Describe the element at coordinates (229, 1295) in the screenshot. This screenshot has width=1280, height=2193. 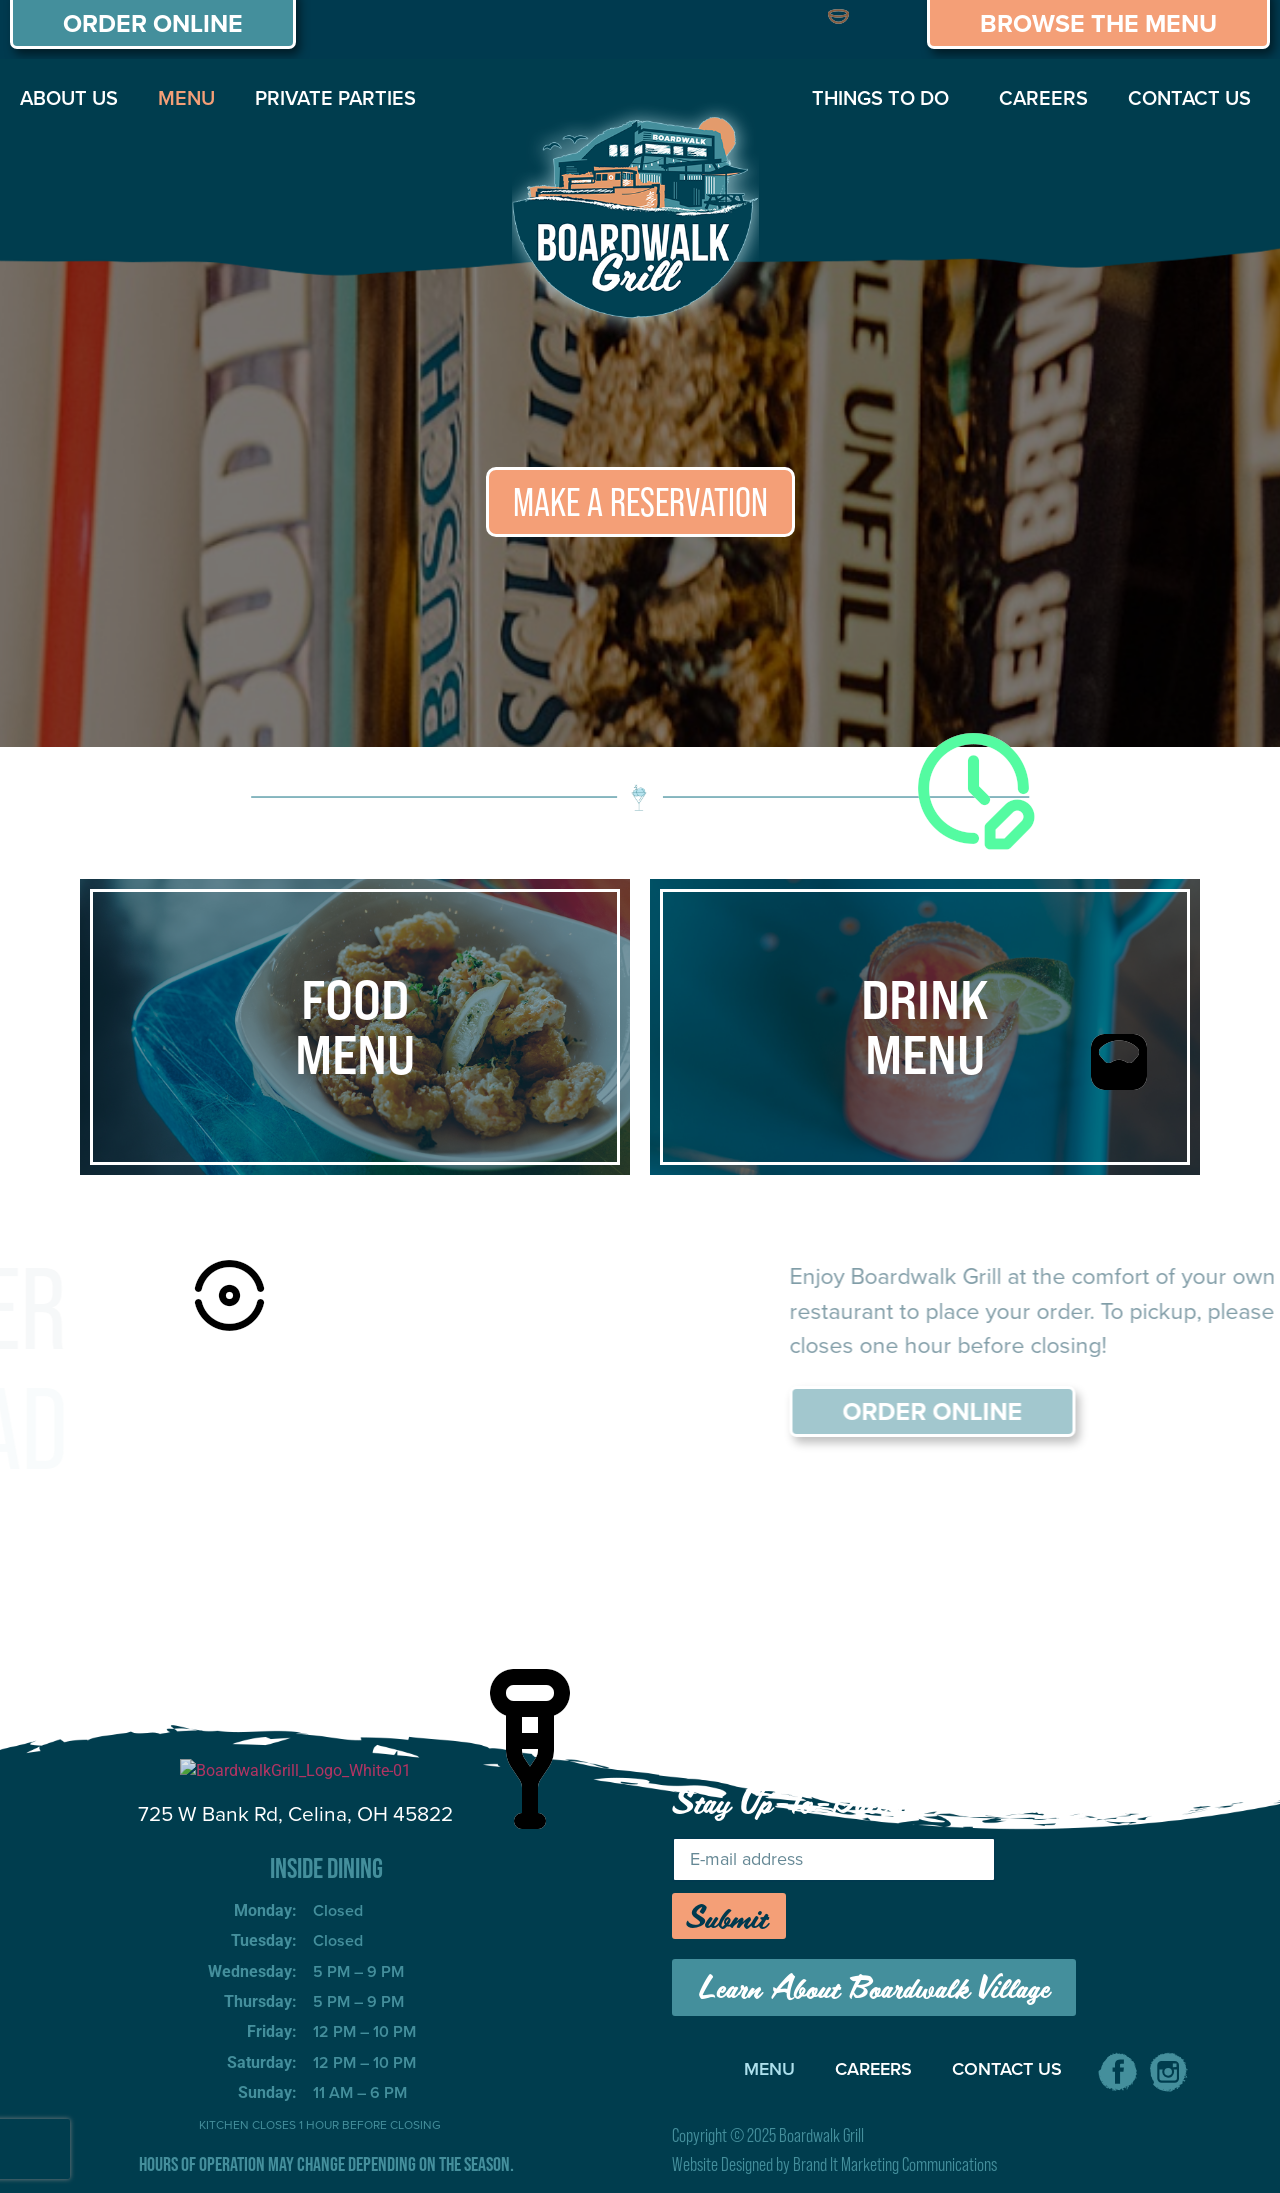
I see `adjust level or alignment settings` at that location.